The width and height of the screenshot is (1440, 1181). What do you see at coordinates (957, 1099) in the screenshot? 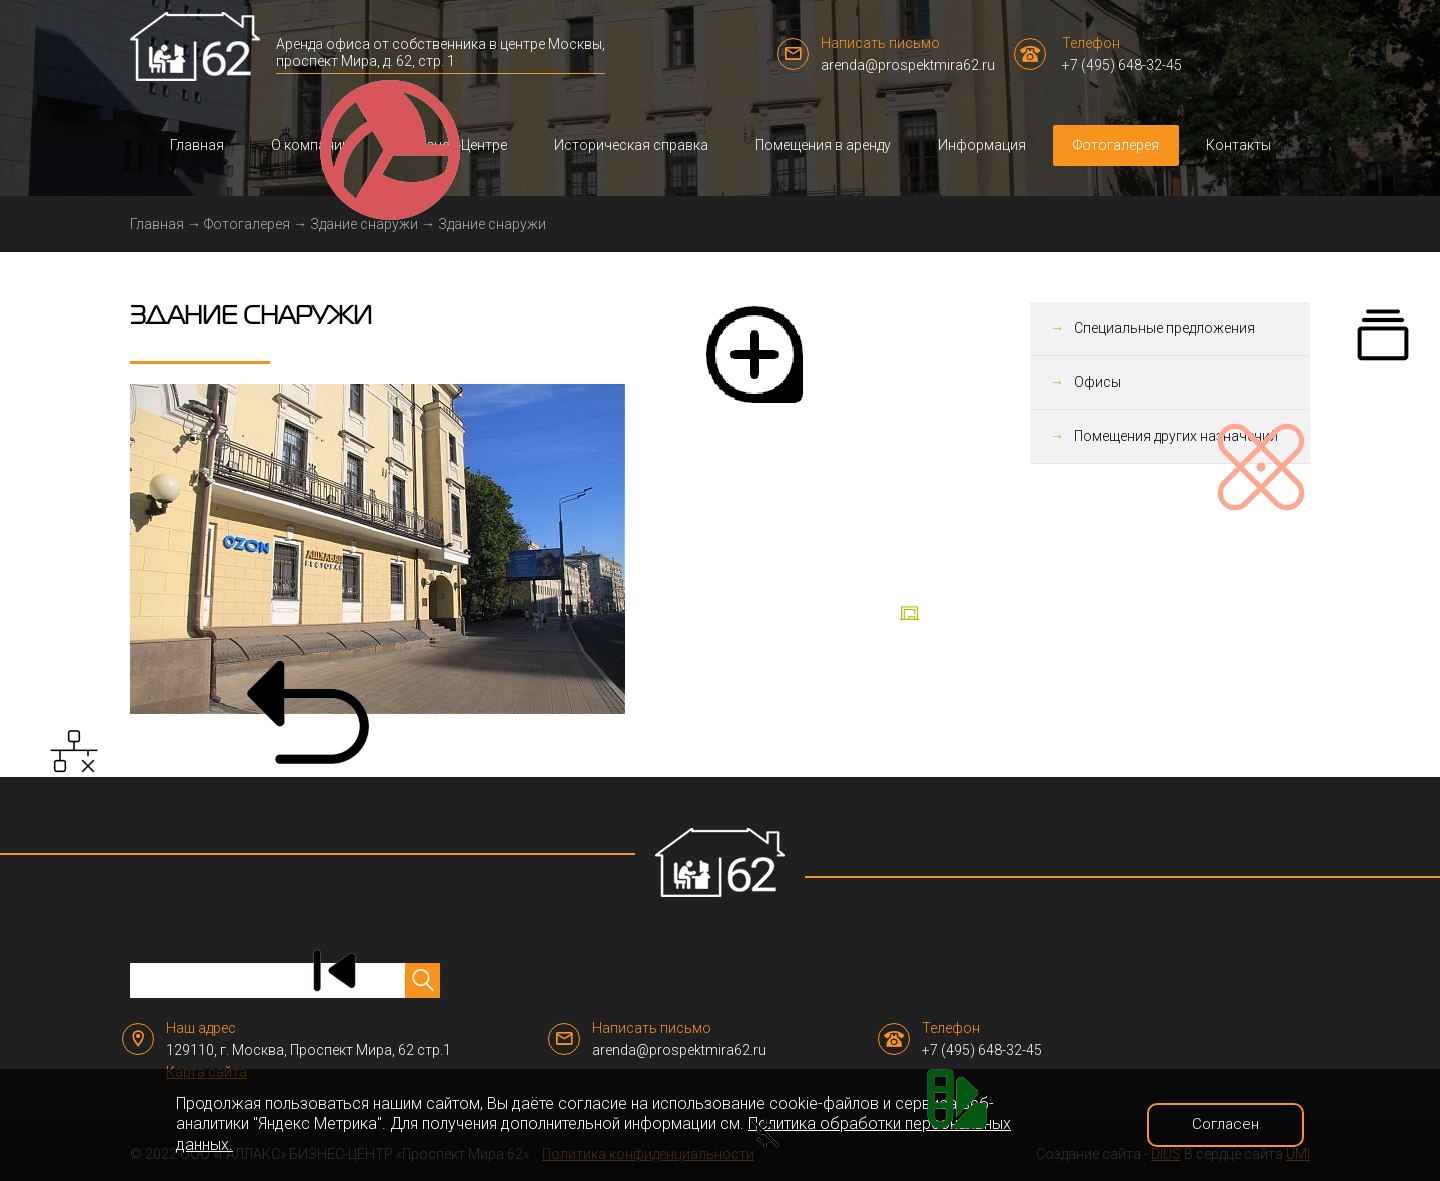
I see `access color palette or theme settings` at bounding box center [957, 1099].